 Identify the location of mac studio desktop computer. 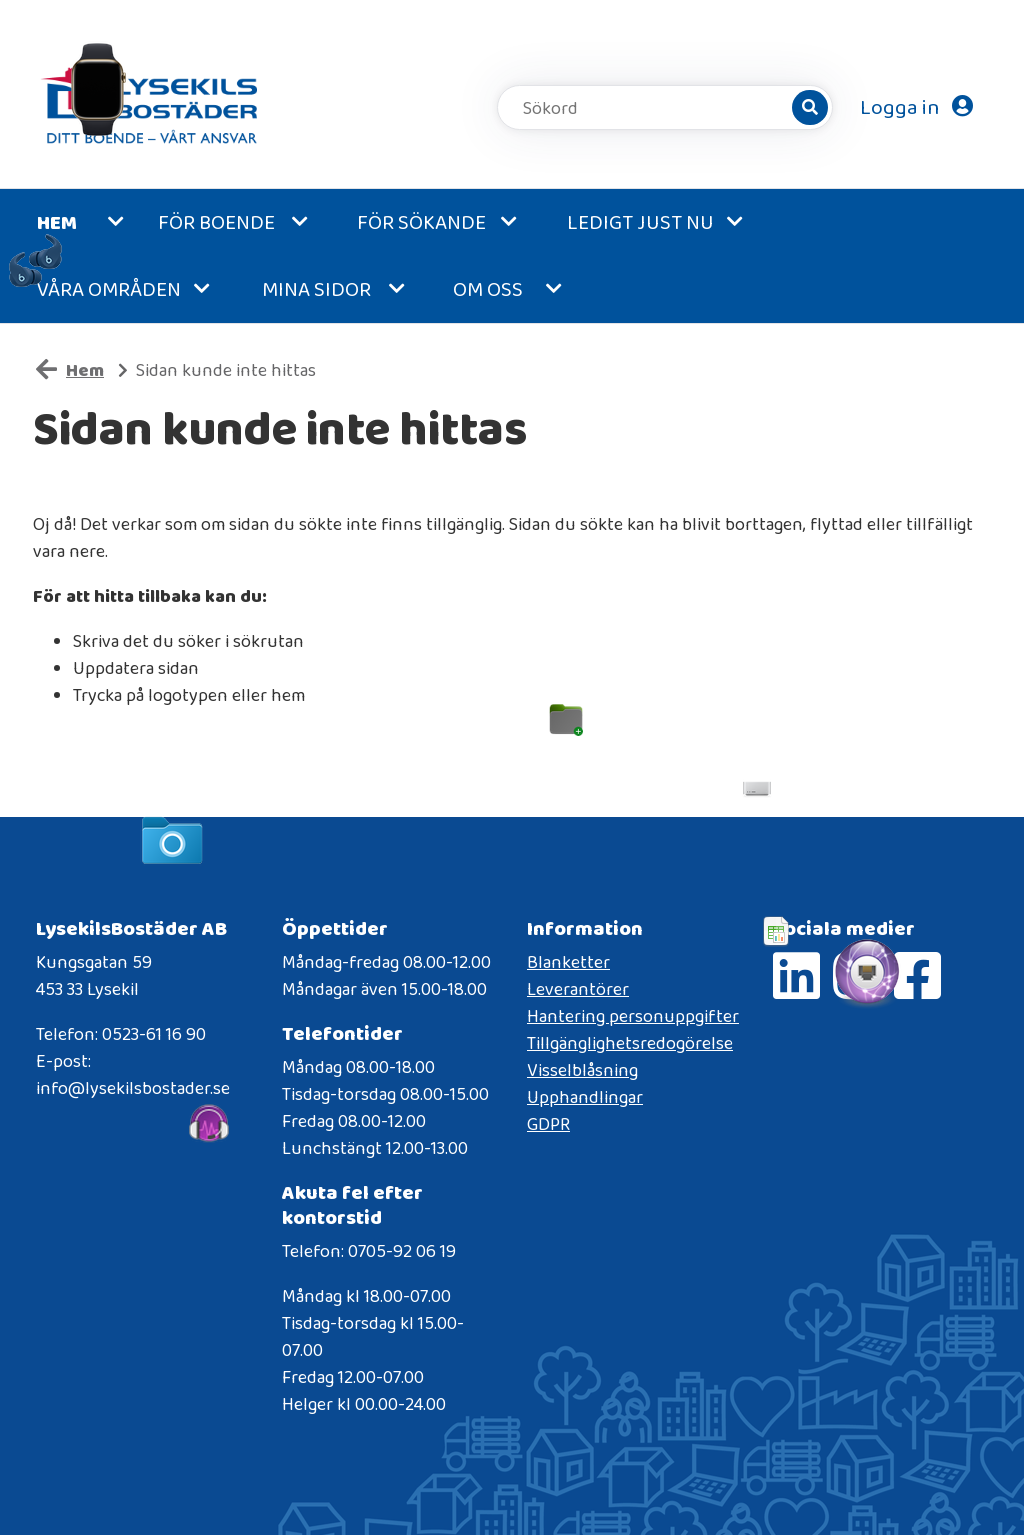
(757, 788).